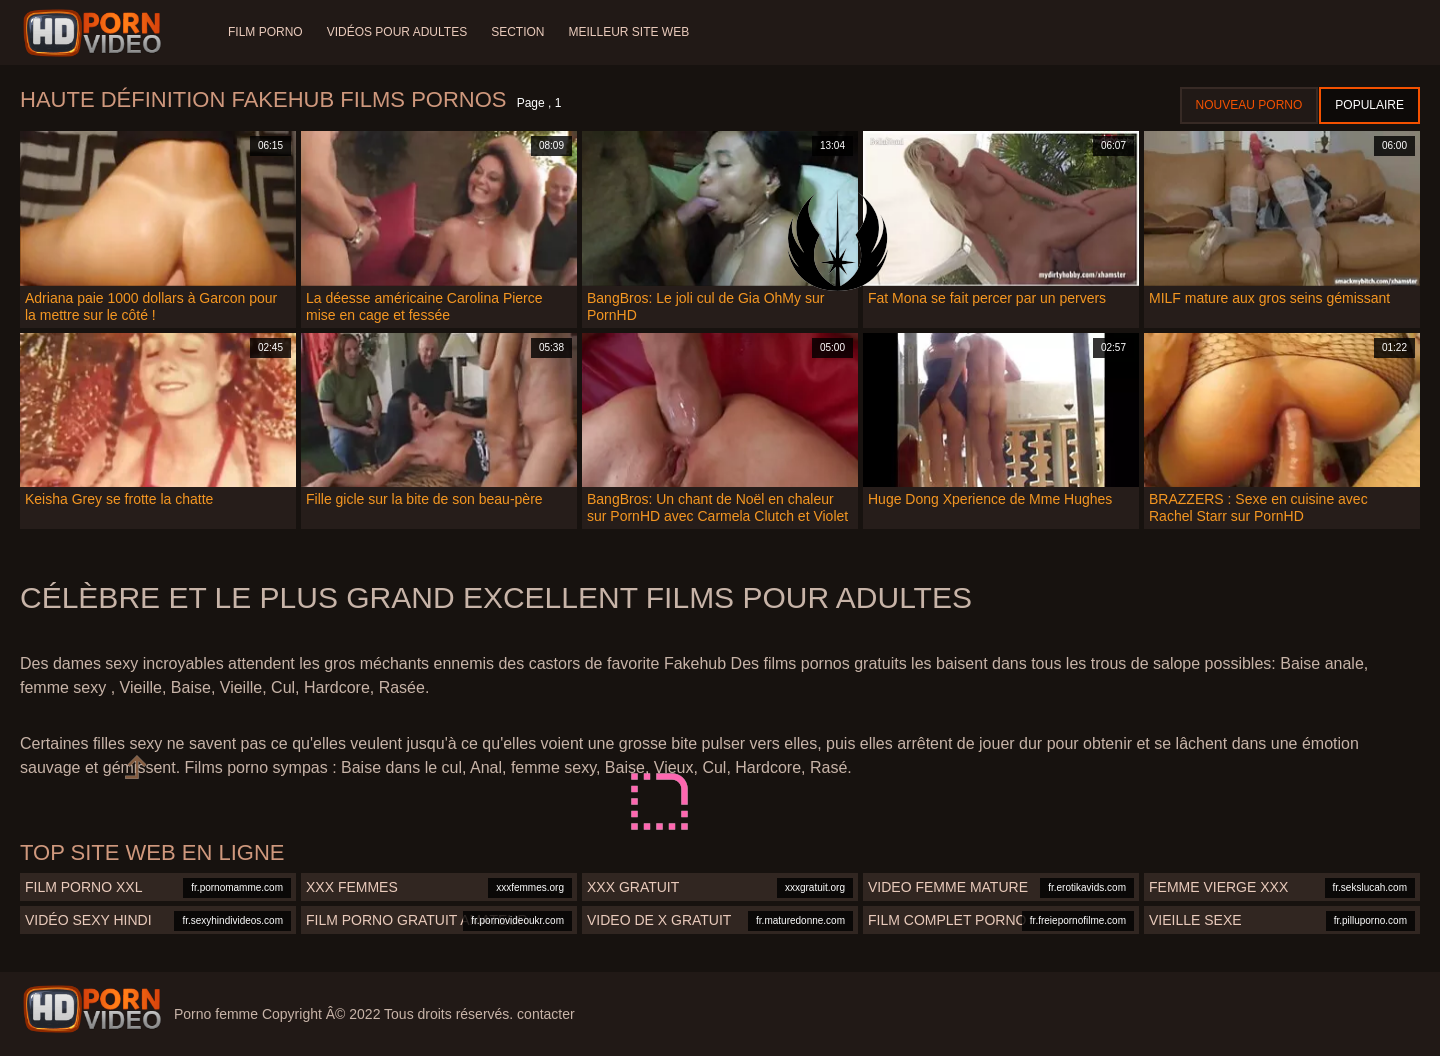 The height and width of the screenshot is (1056, 1440). What do you see at coordinates (135, 768) in the screenshot?
I see `turn right then continue forward` at bounding box center [135, 768].